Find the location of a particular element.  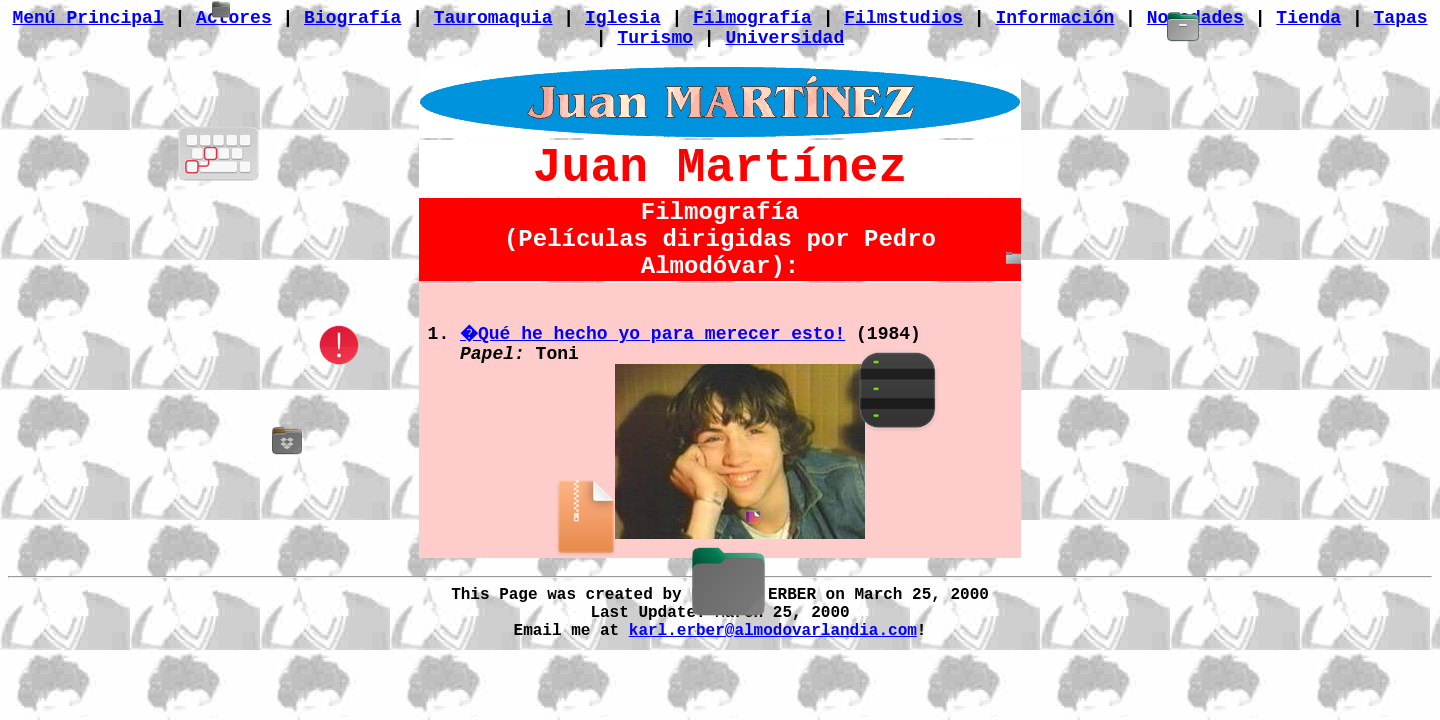

open a compressed archive file is located at coordinates (586, 518).